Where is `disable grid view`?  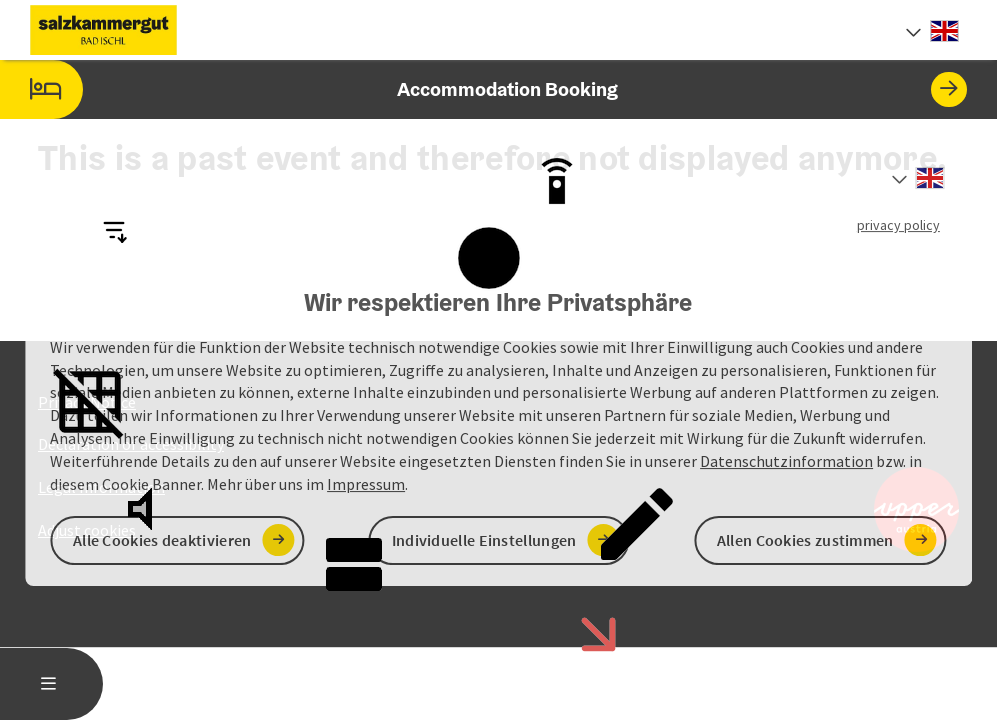 disable grid view is located at coordinates (90, 402).